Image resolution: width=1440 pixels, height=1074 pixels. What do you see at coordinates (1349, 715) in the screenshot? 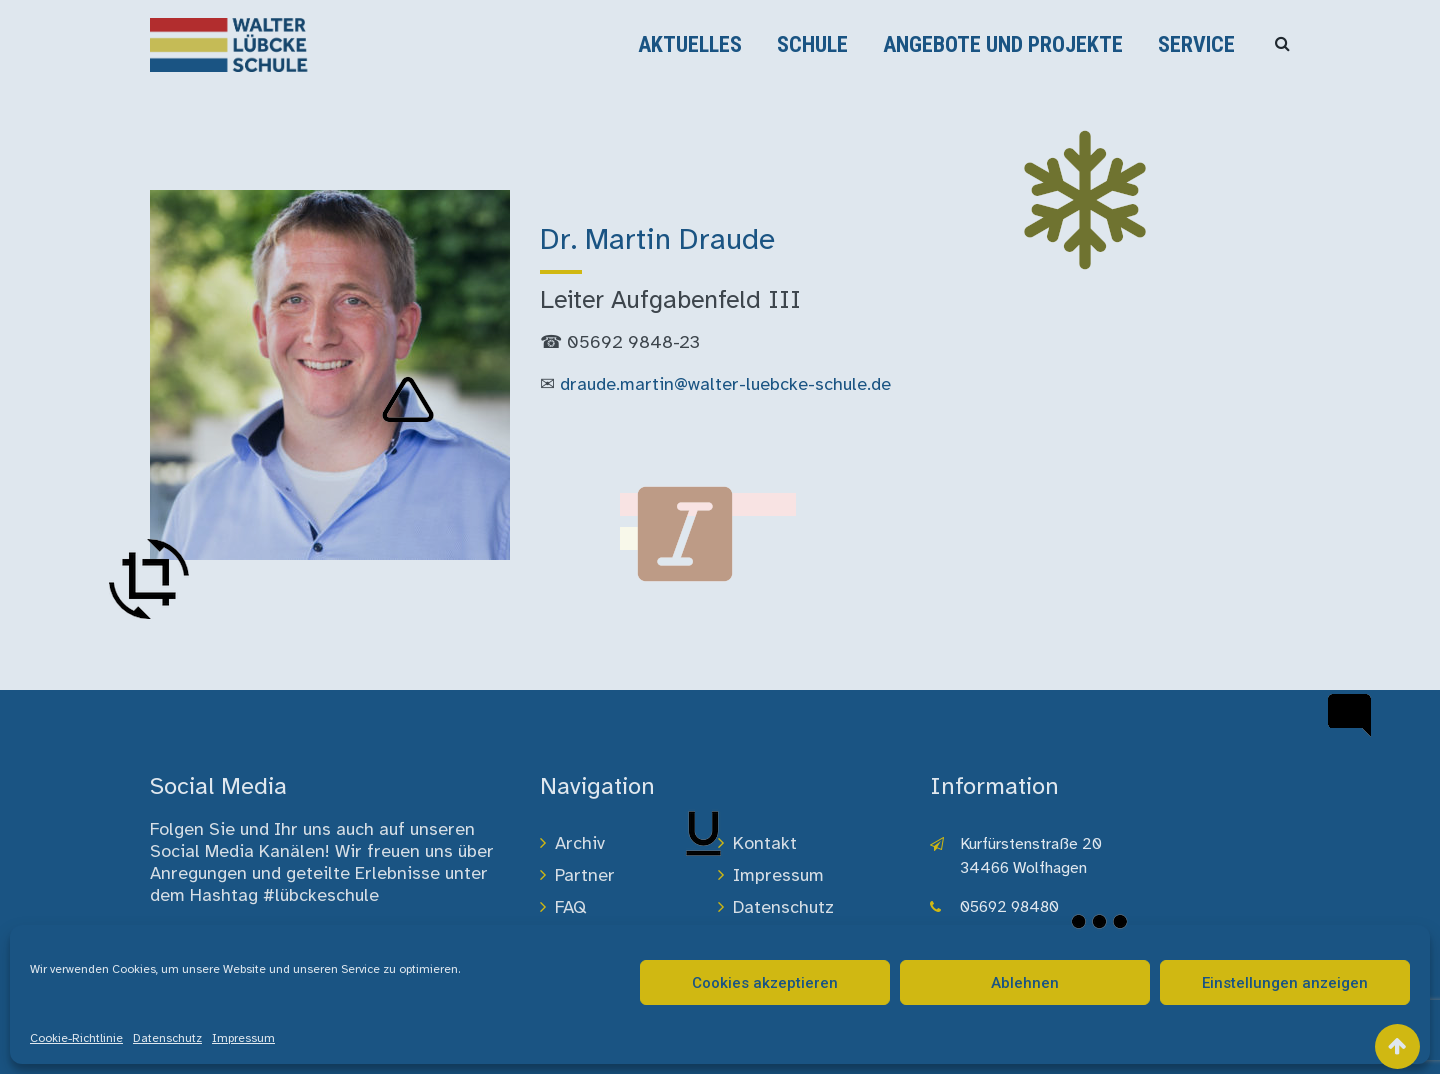
I see `open comments section` at bounding box center [1349, 715].